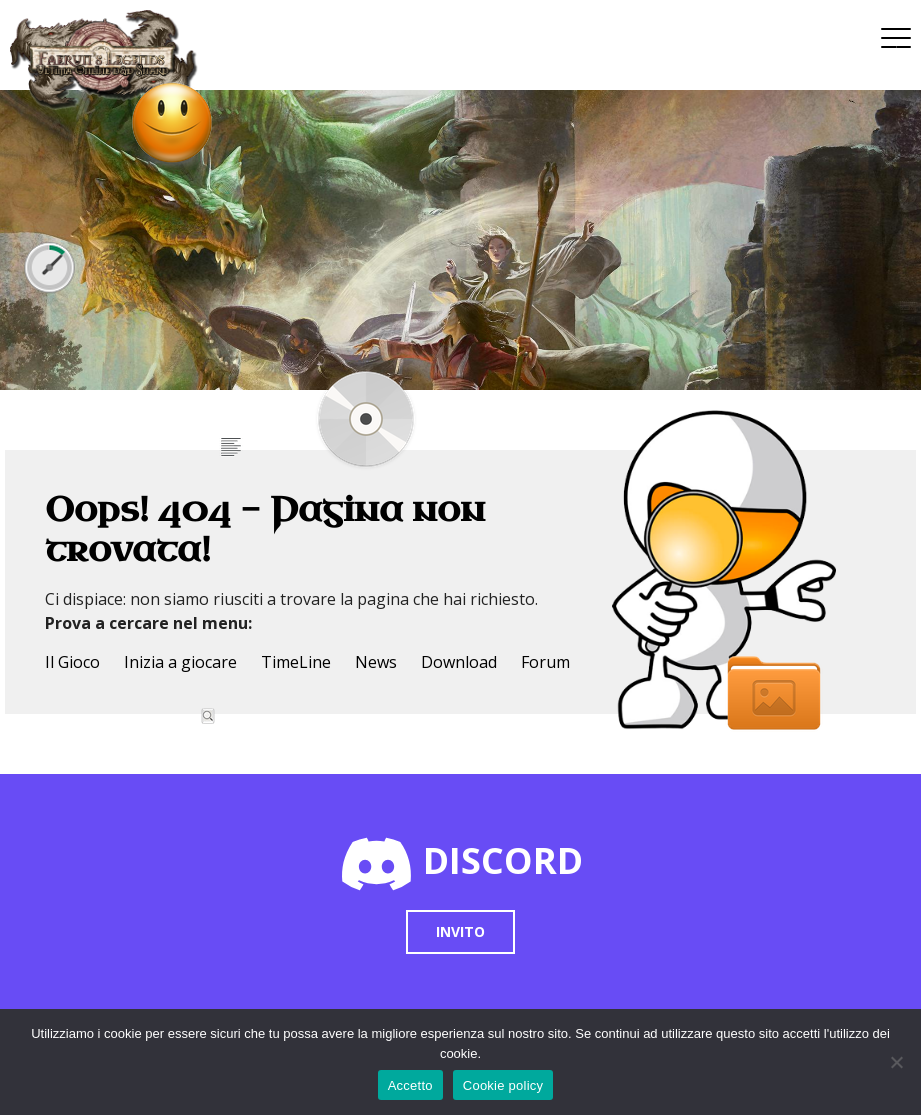  What do you see at coordinates (172, 126) in the screenshot?
I see `add an emoji or reaction to a message` at bounding box center [172, 126].